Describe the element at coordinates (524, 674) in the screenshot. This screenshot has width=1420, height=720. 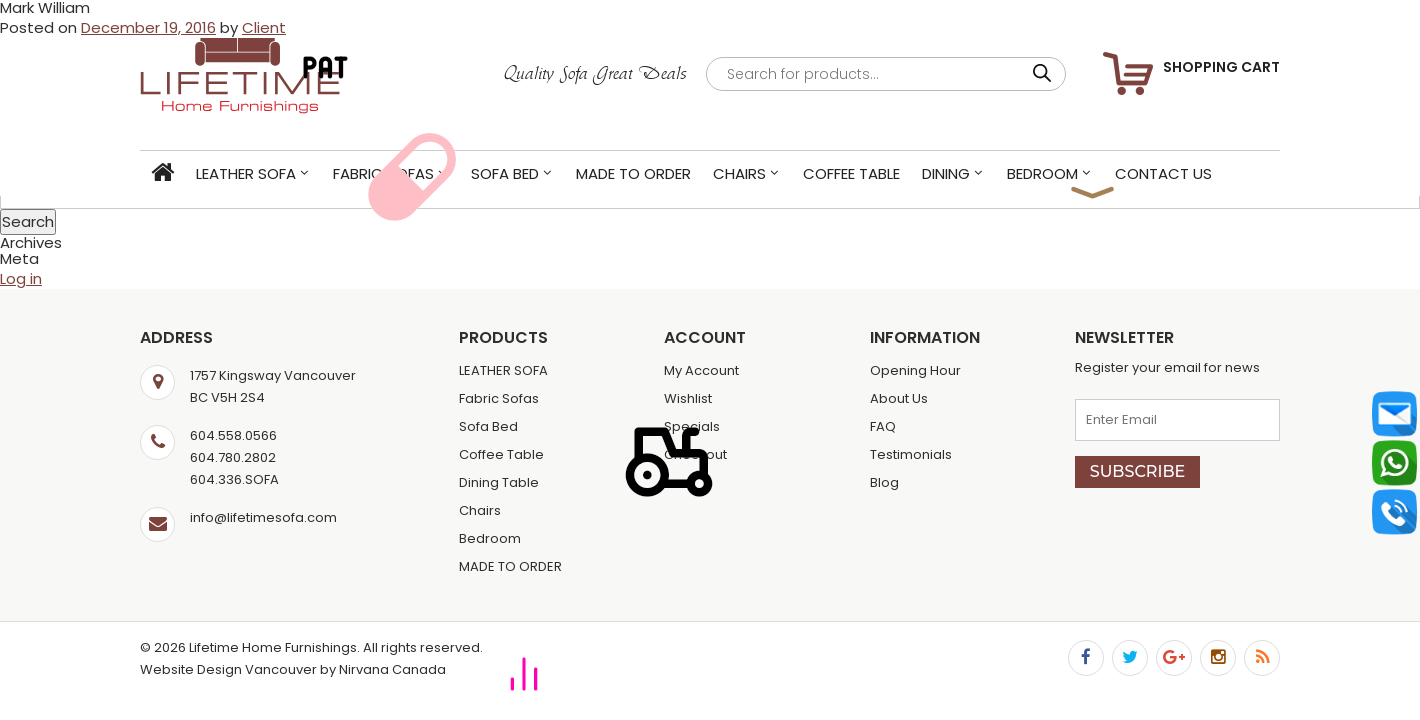
I see `view bar chart or statistics` at that location.